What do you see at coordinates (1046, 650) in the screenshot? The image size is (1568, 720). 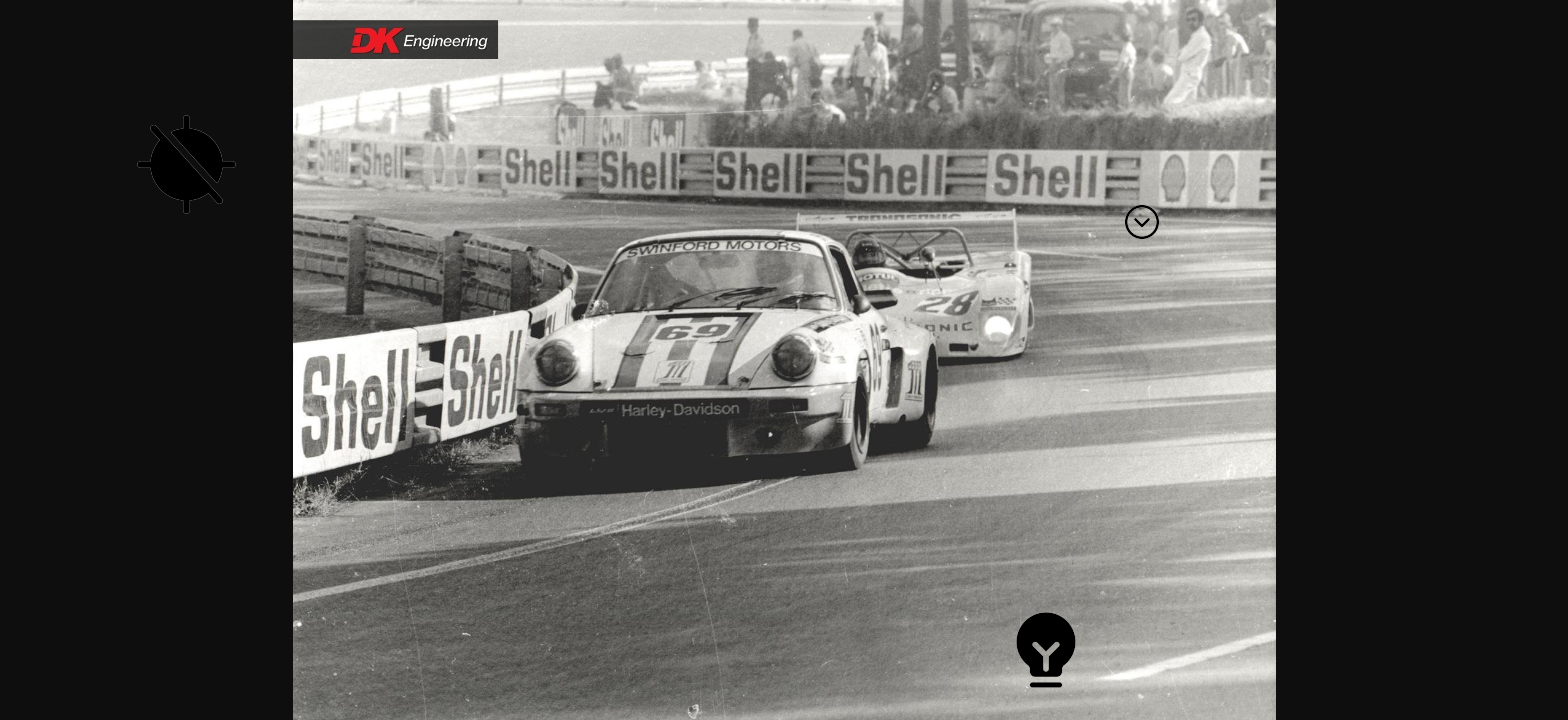 I see `access tips or helpful suggestions` at bounding box center [1046, 650].